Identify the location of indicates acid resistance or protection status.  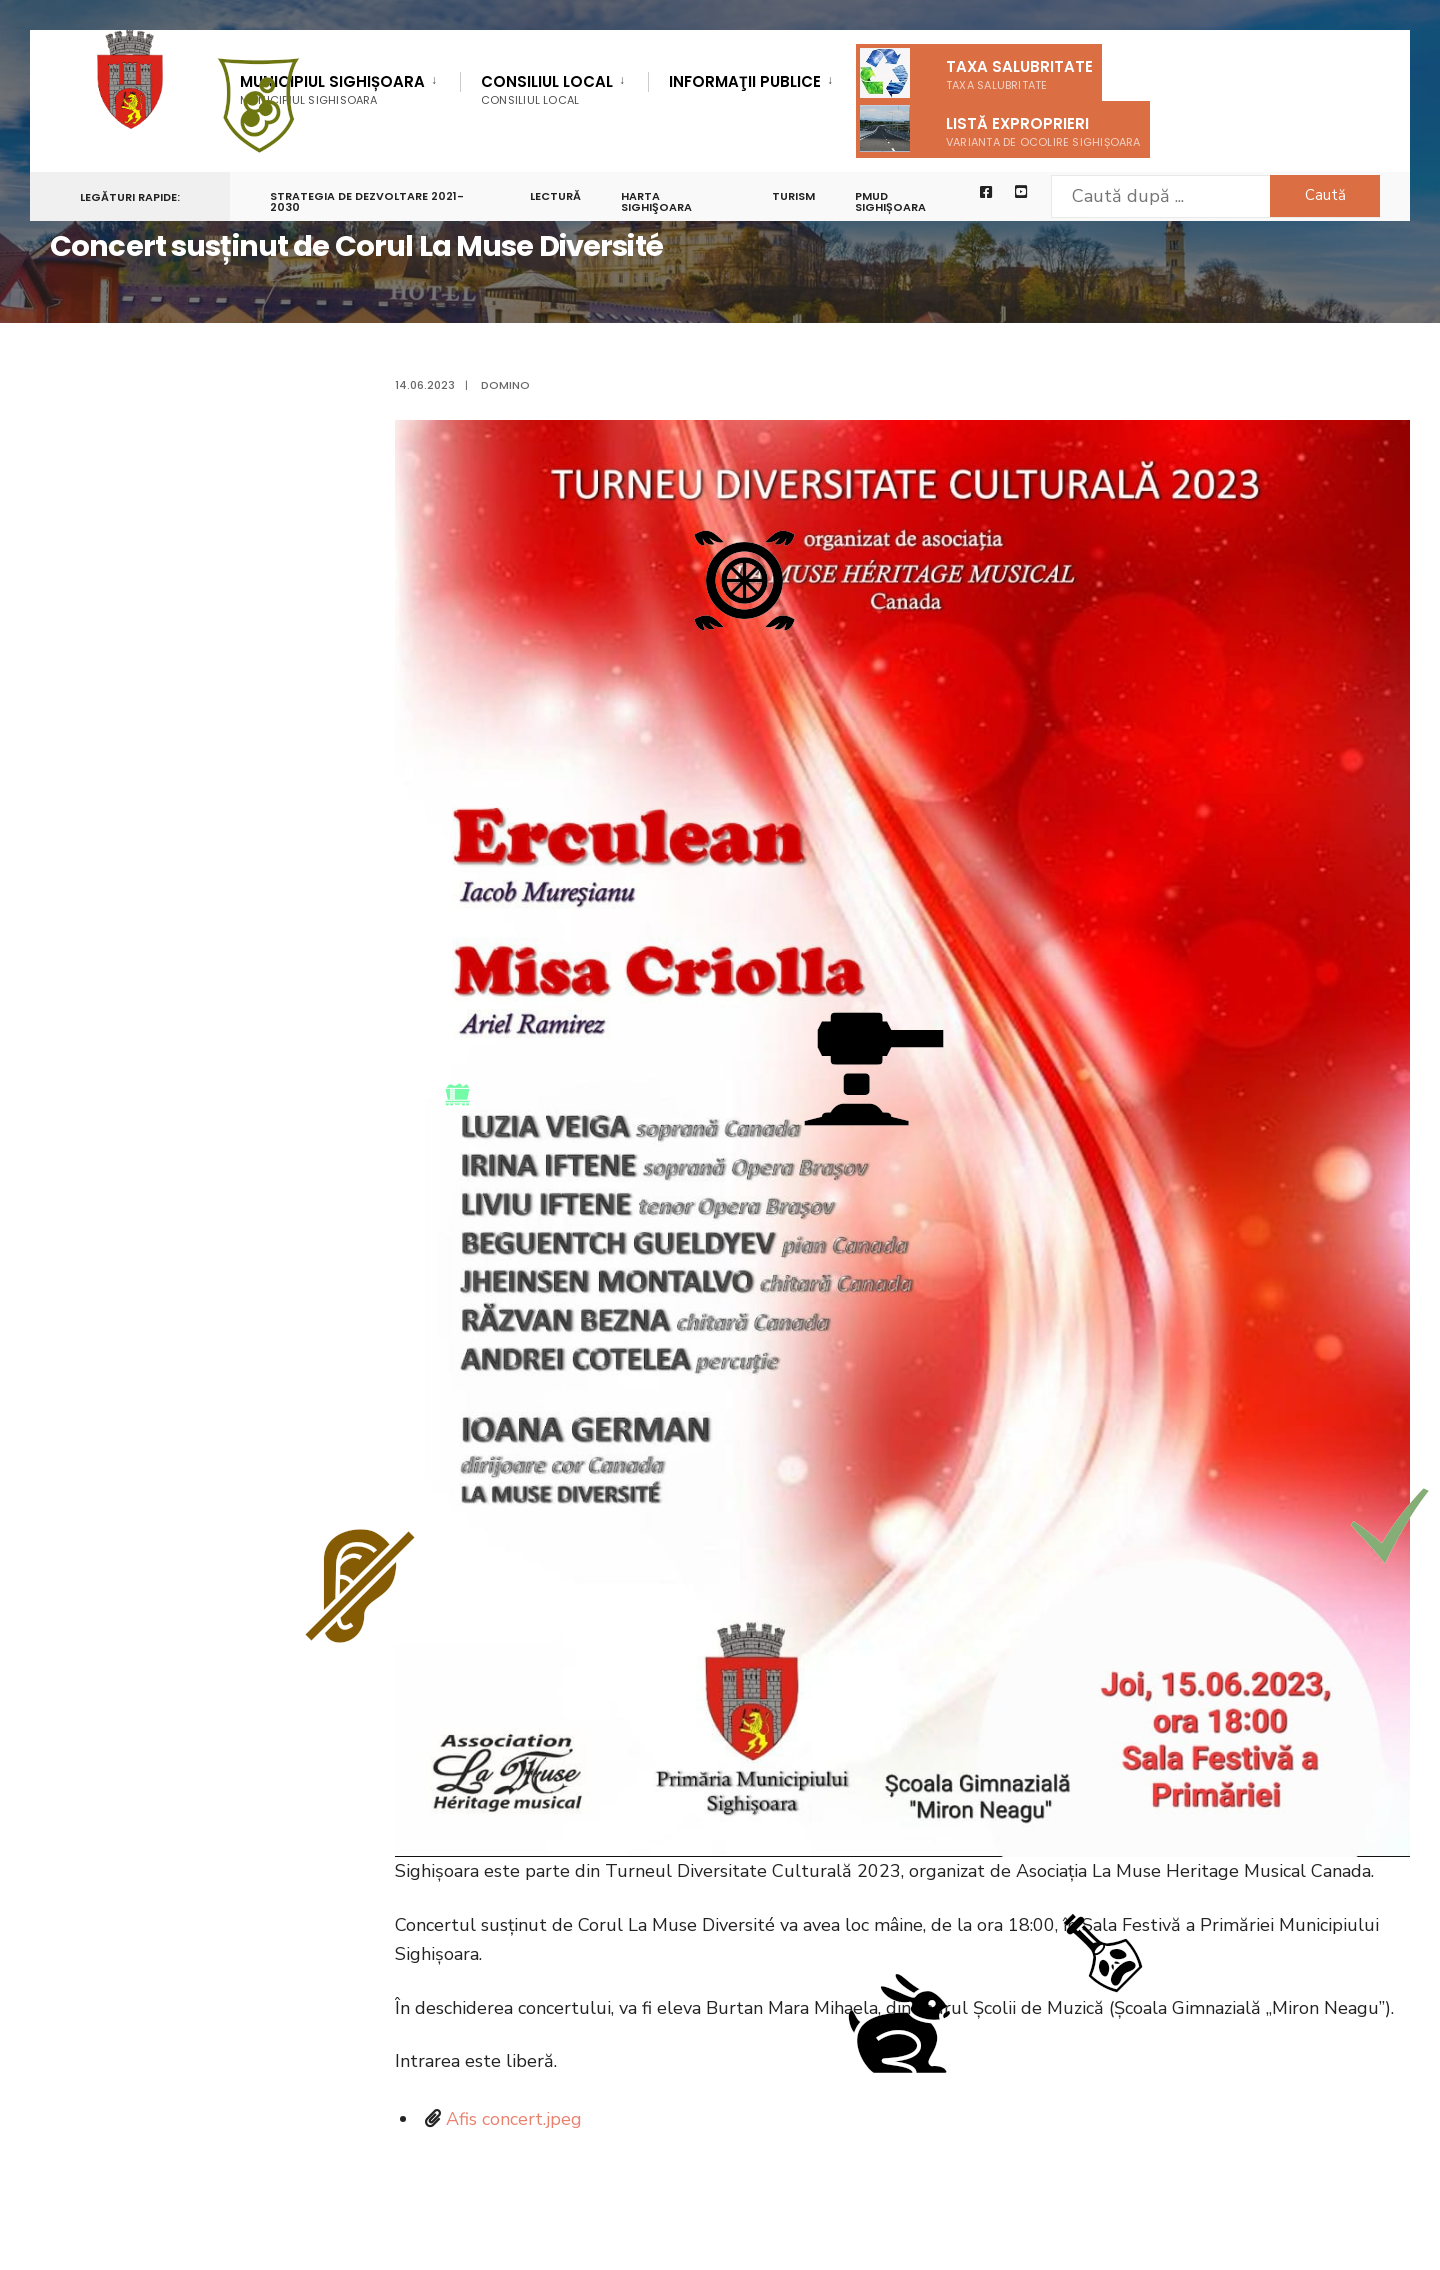
(258, 105).